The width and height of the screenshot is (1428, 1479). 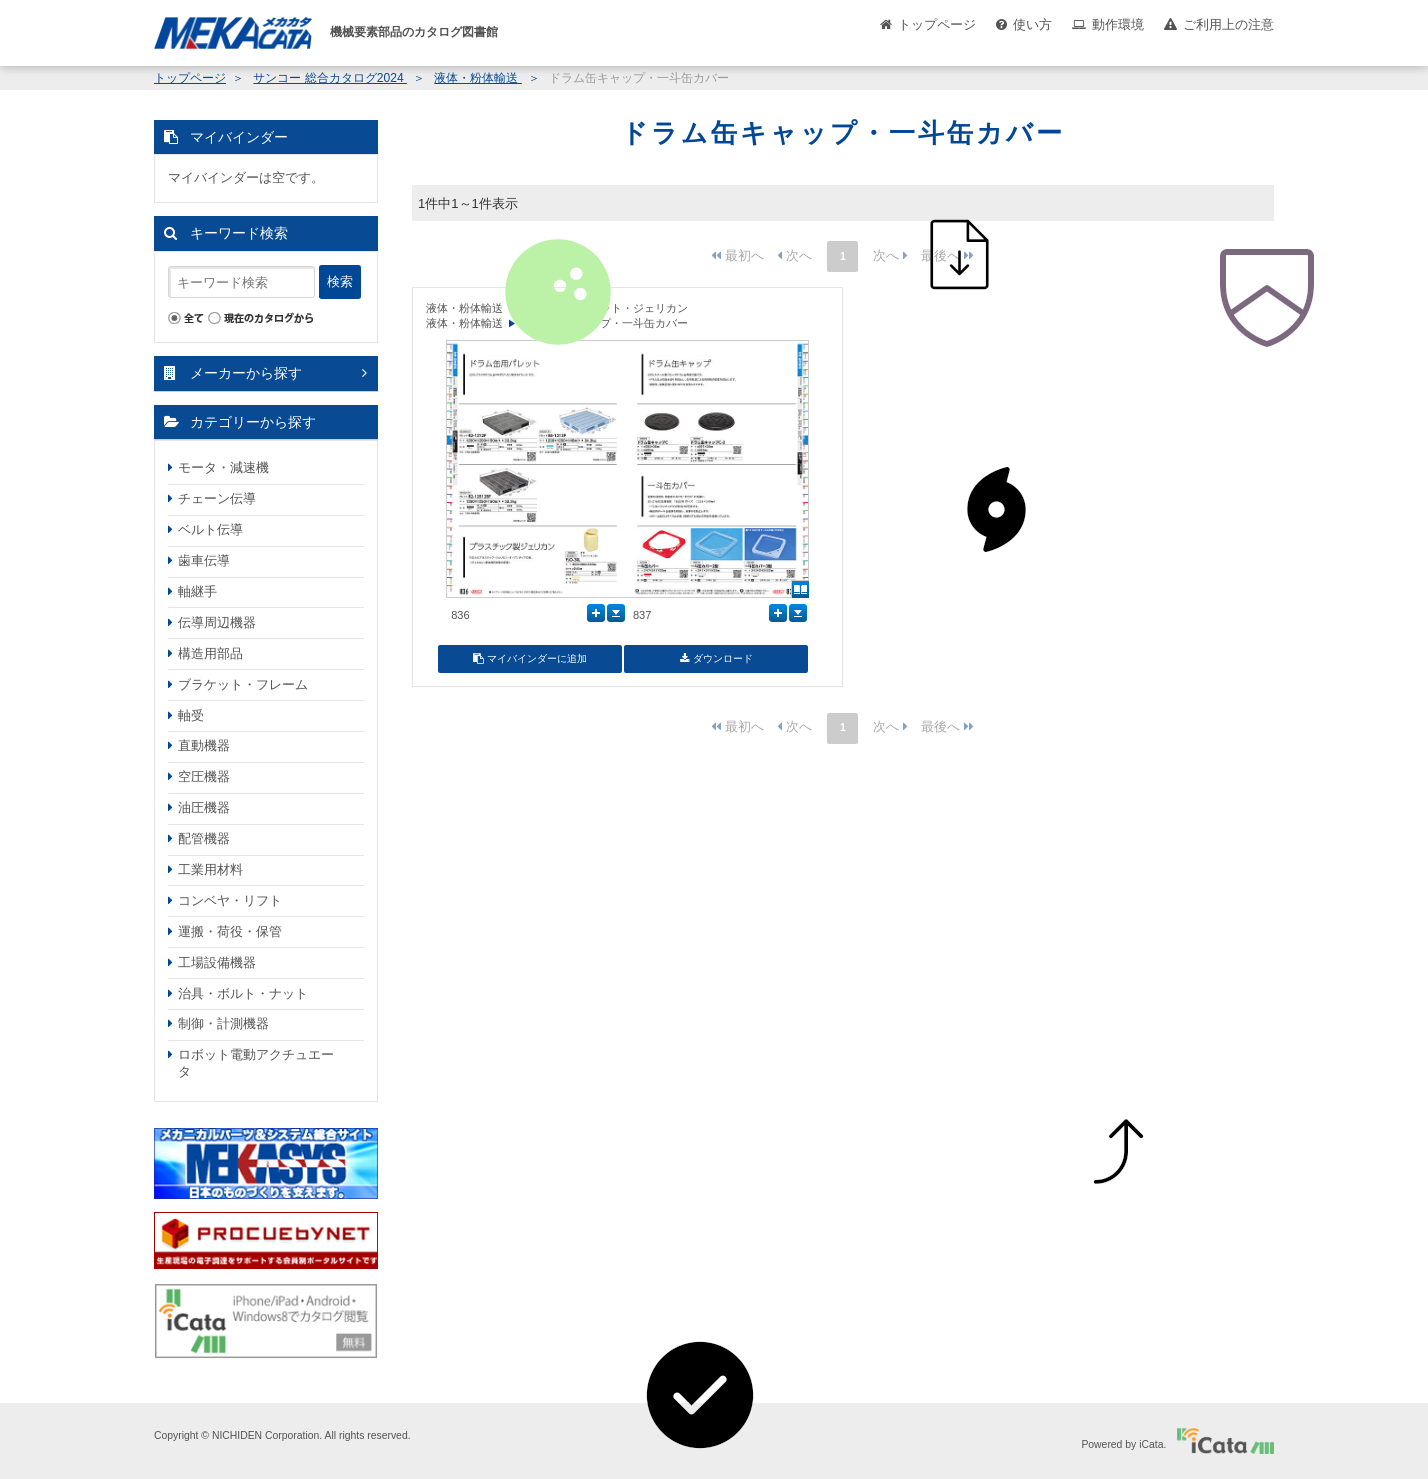 I want to click on security or protection status indicator, so click(x=1267, y=292).